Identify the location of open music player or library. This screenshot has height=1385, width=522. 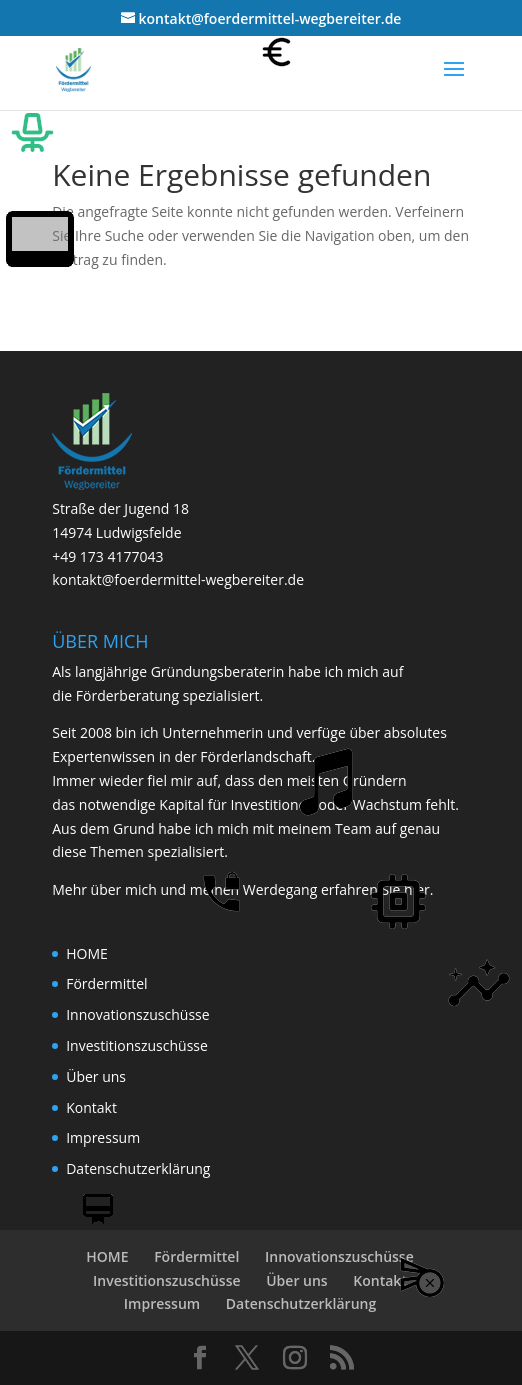
(326, 782).